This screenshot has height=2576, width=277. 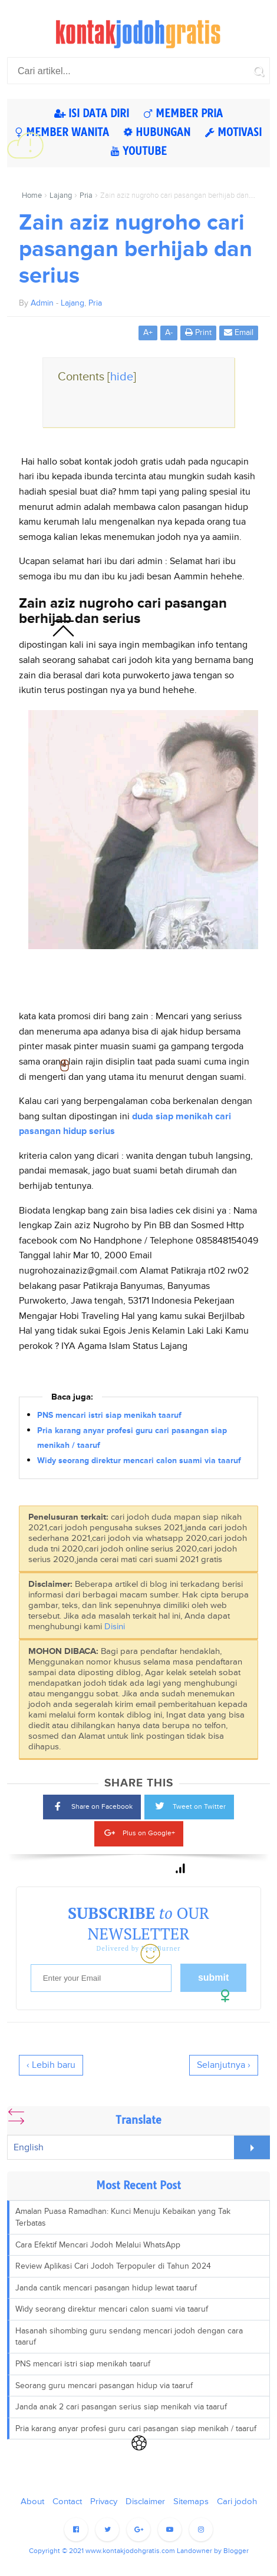 I want to click on collapse or minimize a section, so click(x=63, y=628).